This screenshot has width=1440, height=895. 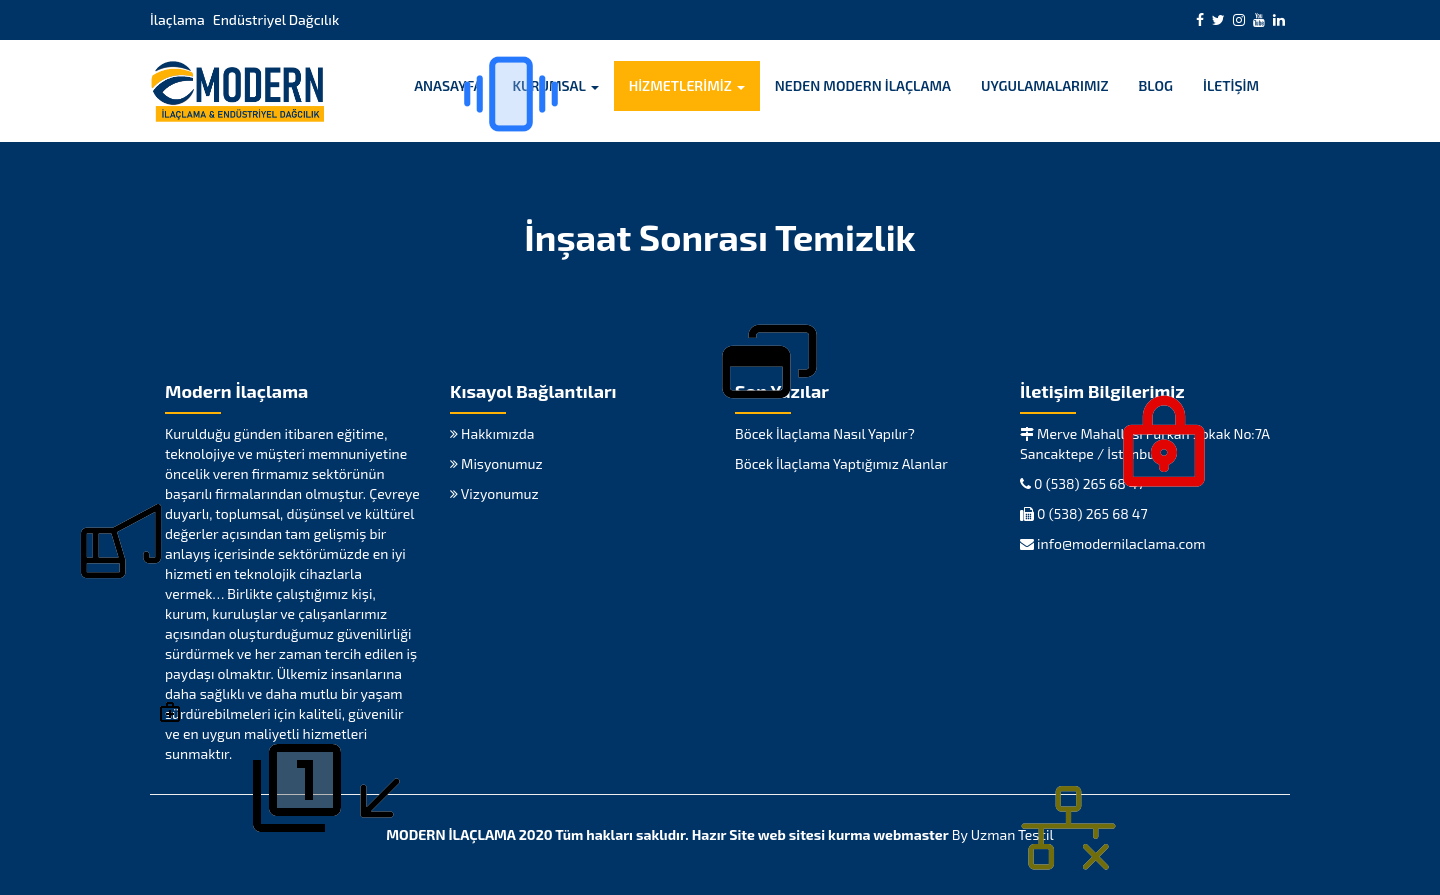 I want to click on access medical or health services, so click(x=170, y=712).